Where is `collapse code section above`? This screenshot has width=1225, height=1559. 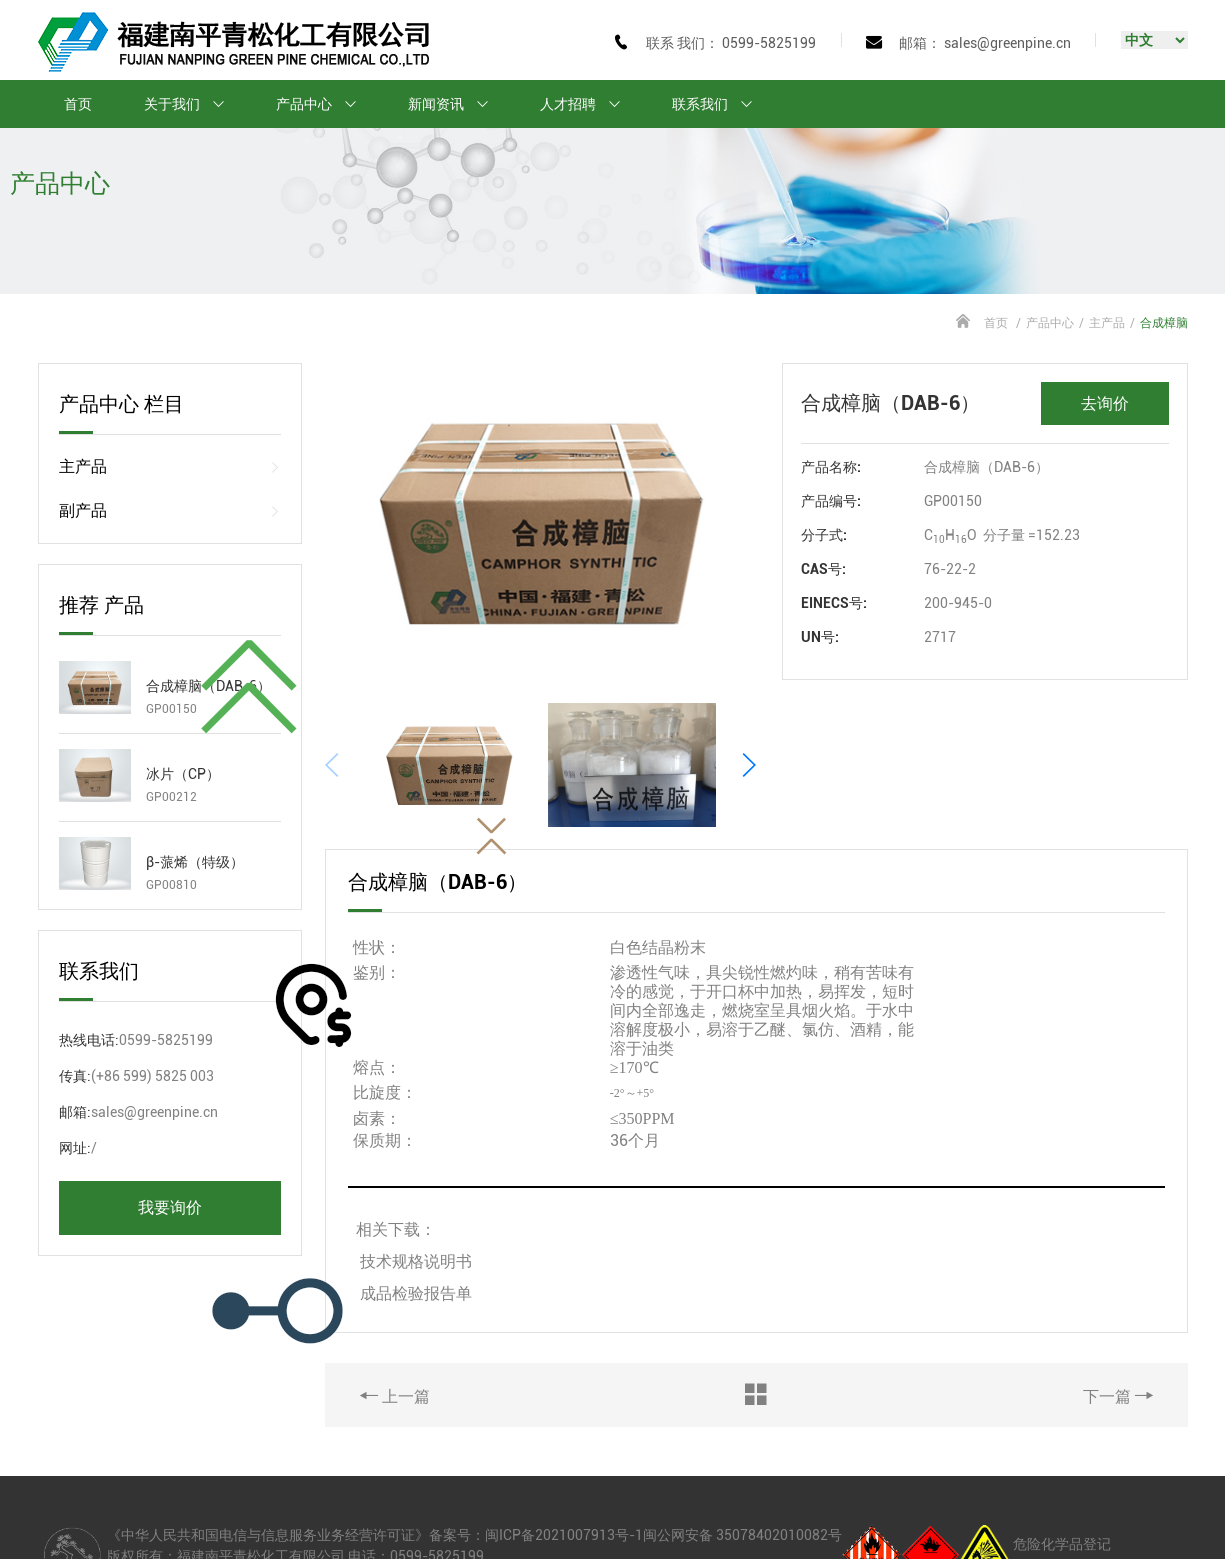 collapse code section above is located at coordinates (251, 690).